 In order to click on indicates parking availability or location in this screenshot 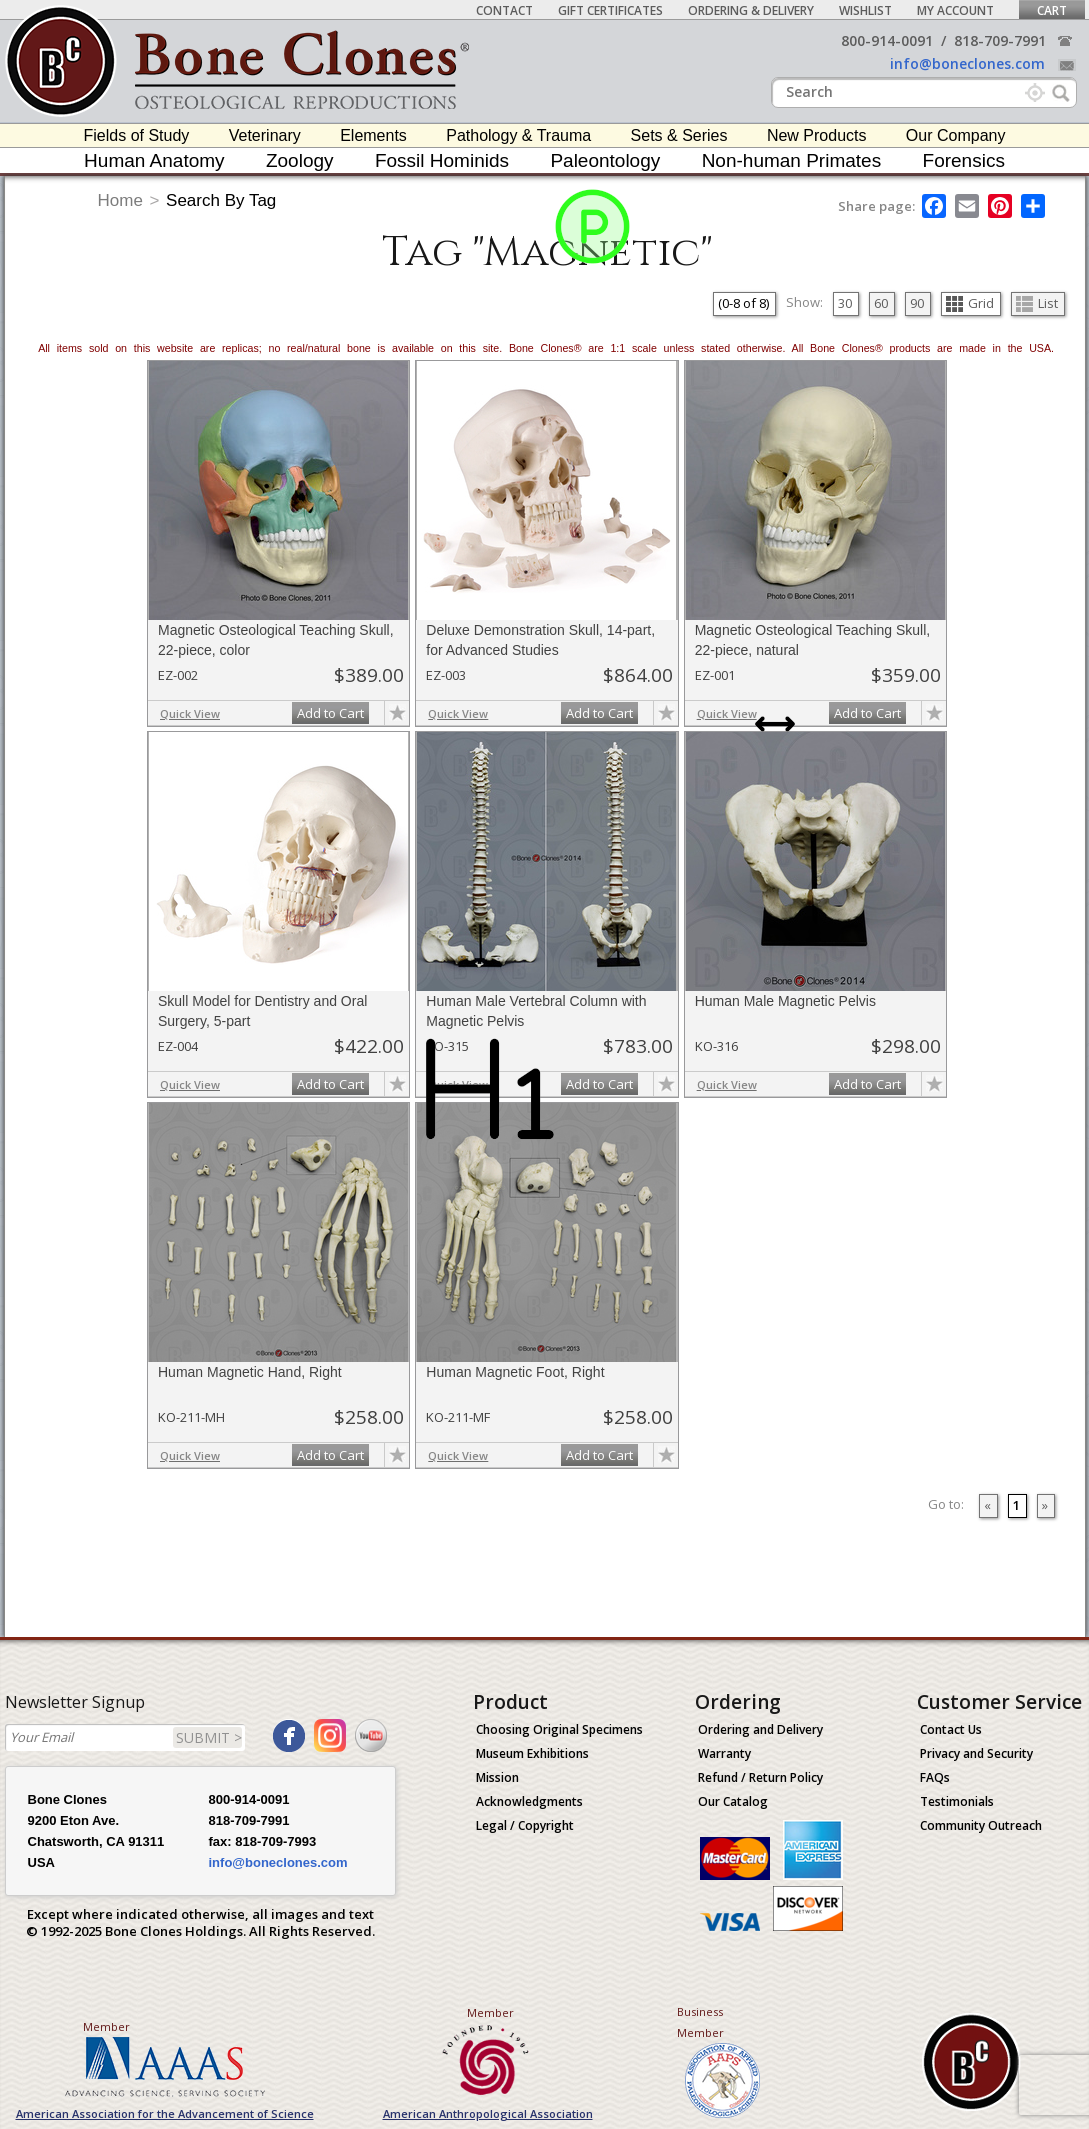, I will do `click(592, 226)`.